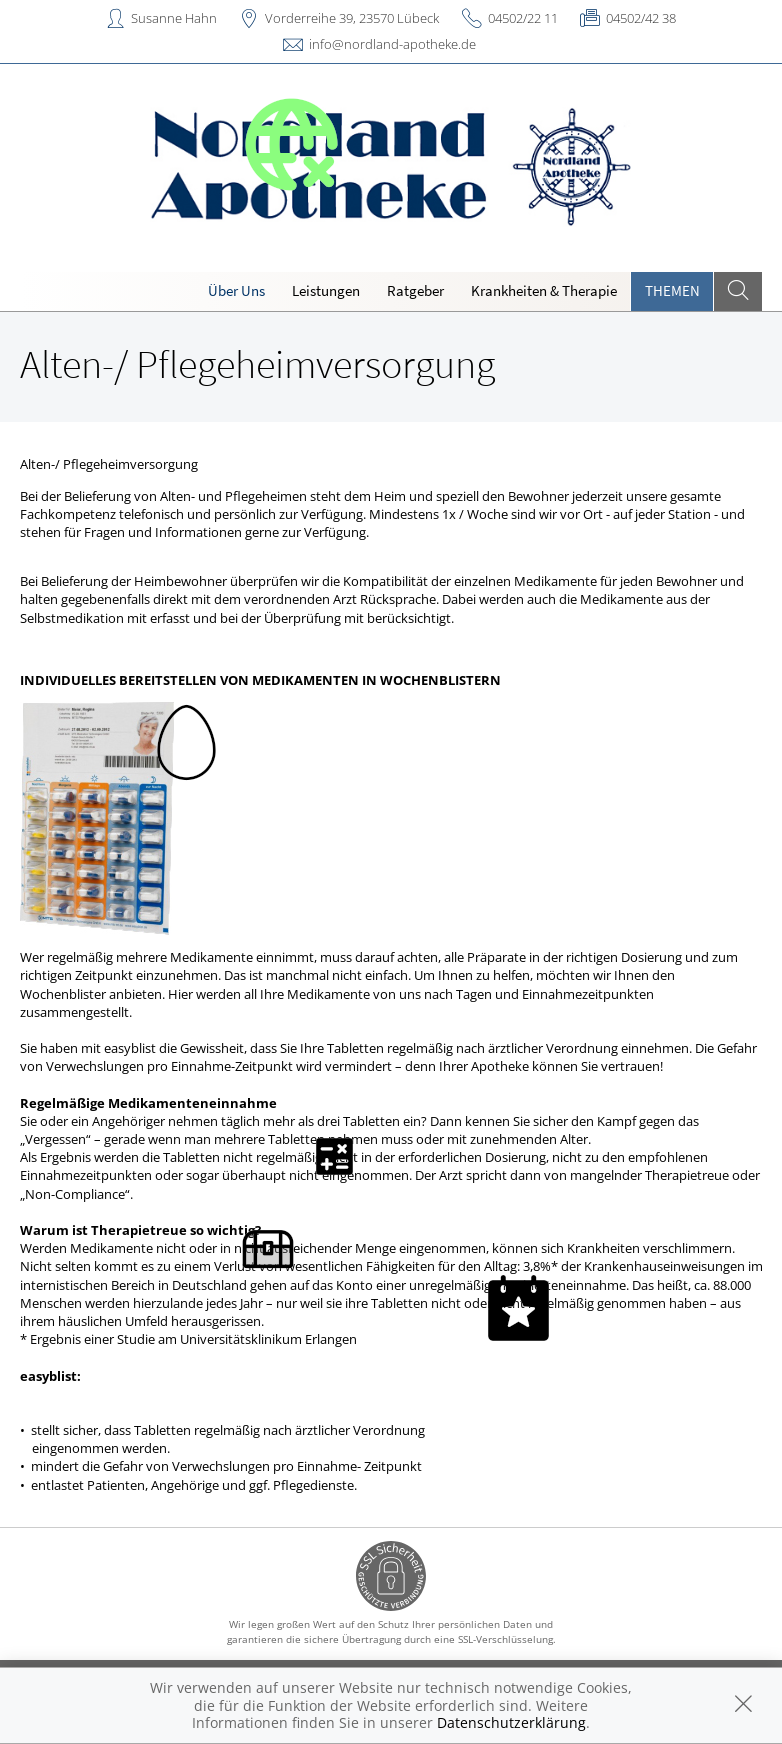 This screenshot has width=782, height=1744. I want to click on access your rewards or collectibles, so click(268, 1250).